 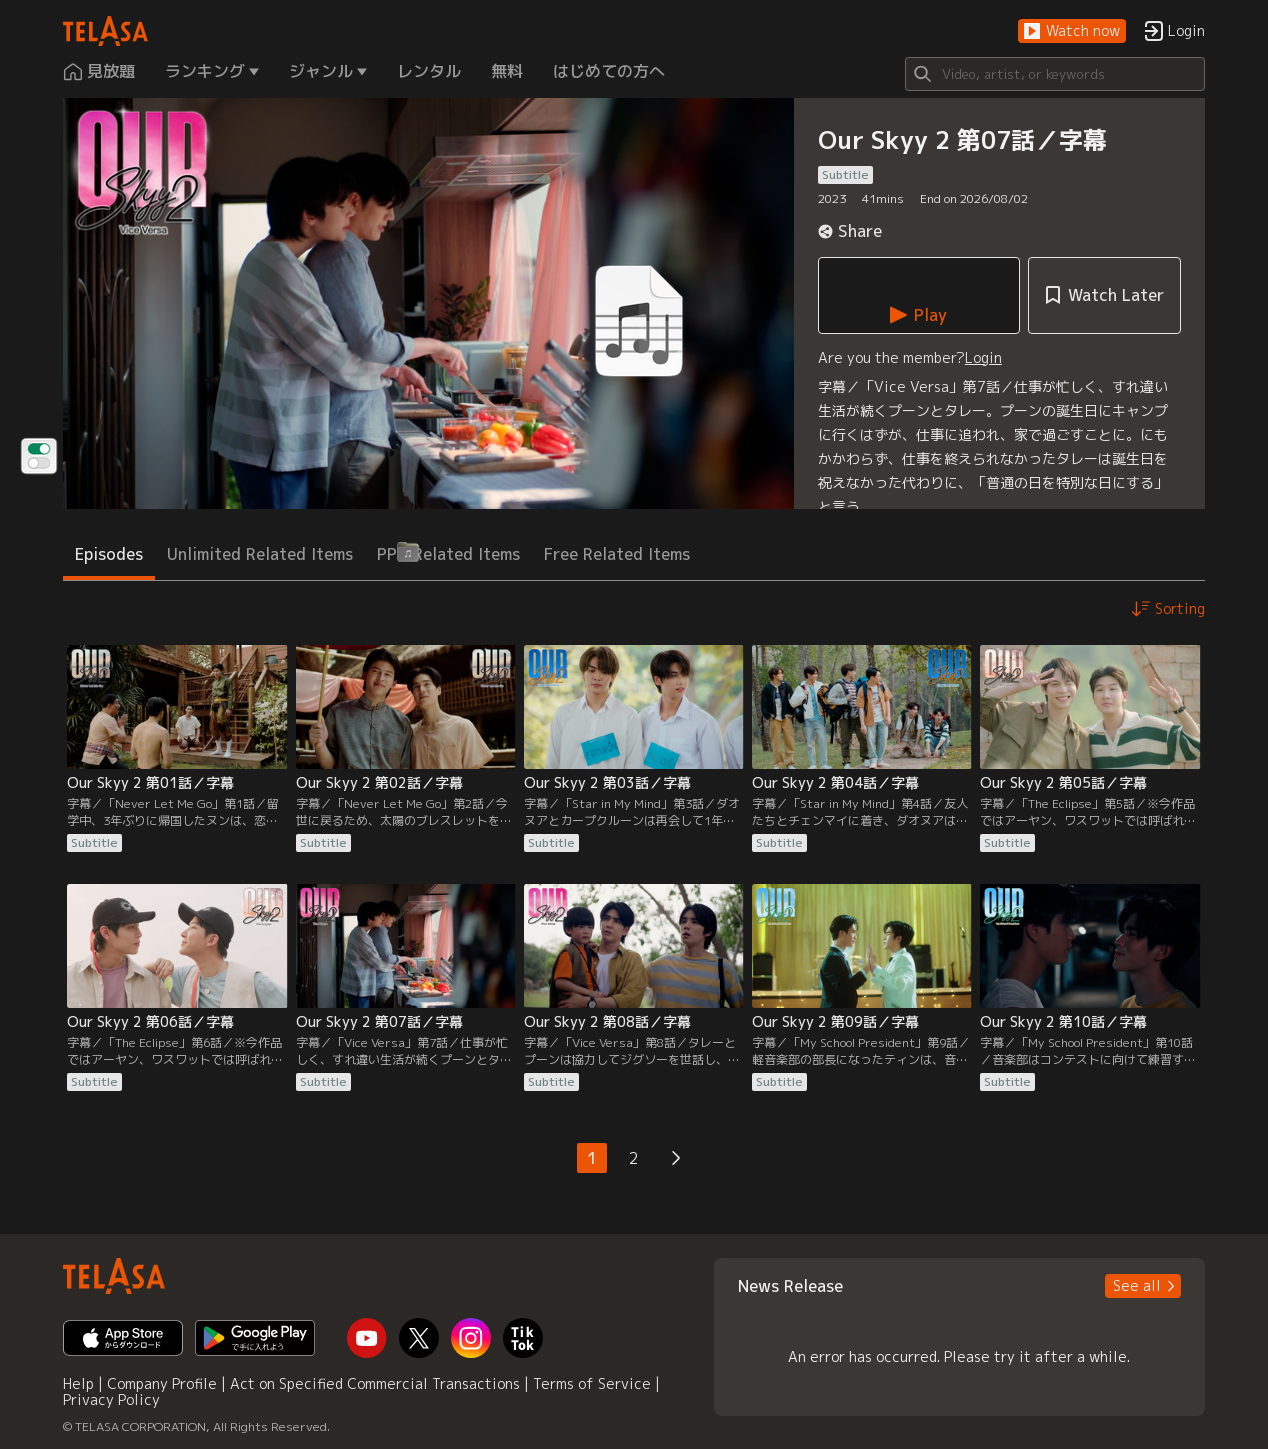 What do you see at coordinates (39, 456) in the screenshot?
I see `open unity tweak tool to customize desktop settings` at bounding box center [39, 456].